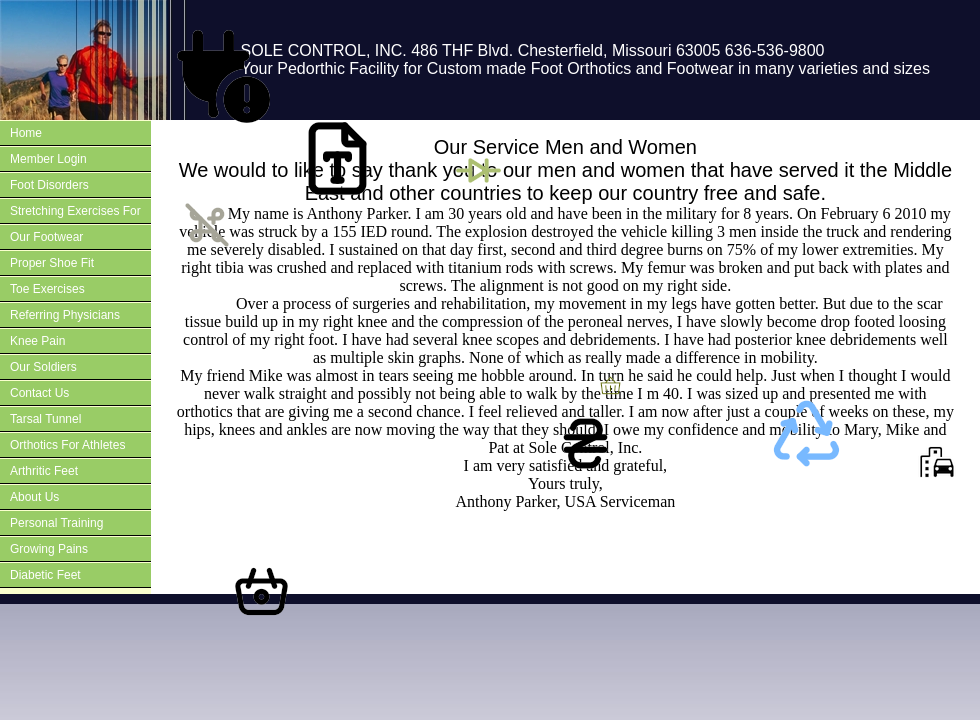 The image size is (980, 720). What do you see at coordinates (218, 76) in the screenshot?
I see `indicates a power connection error or issue` at bounding box center [218, 76].